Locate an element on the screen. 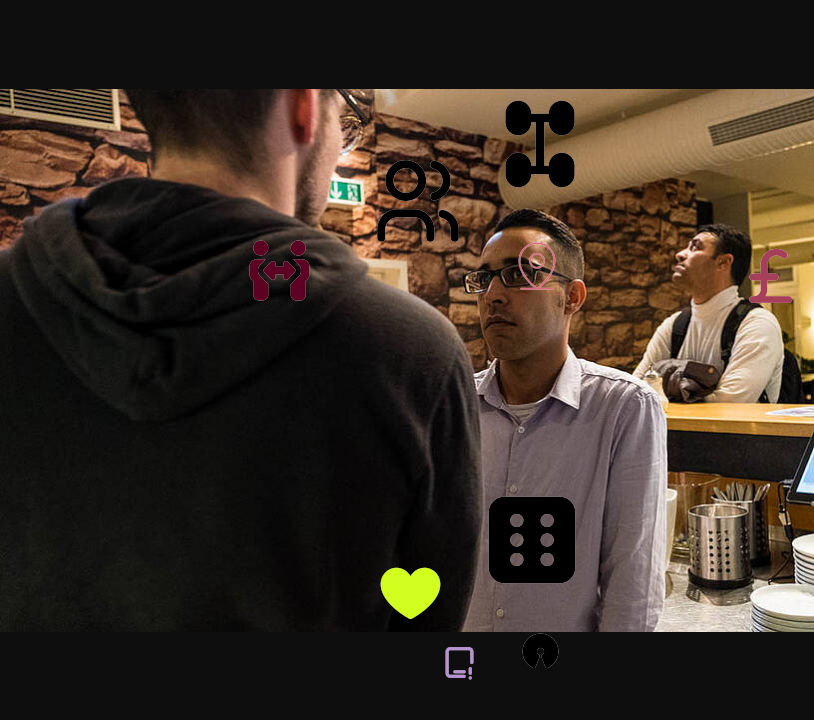 This screenshot has width=814, height=720. view location on map is located at coordinates (537, 266).